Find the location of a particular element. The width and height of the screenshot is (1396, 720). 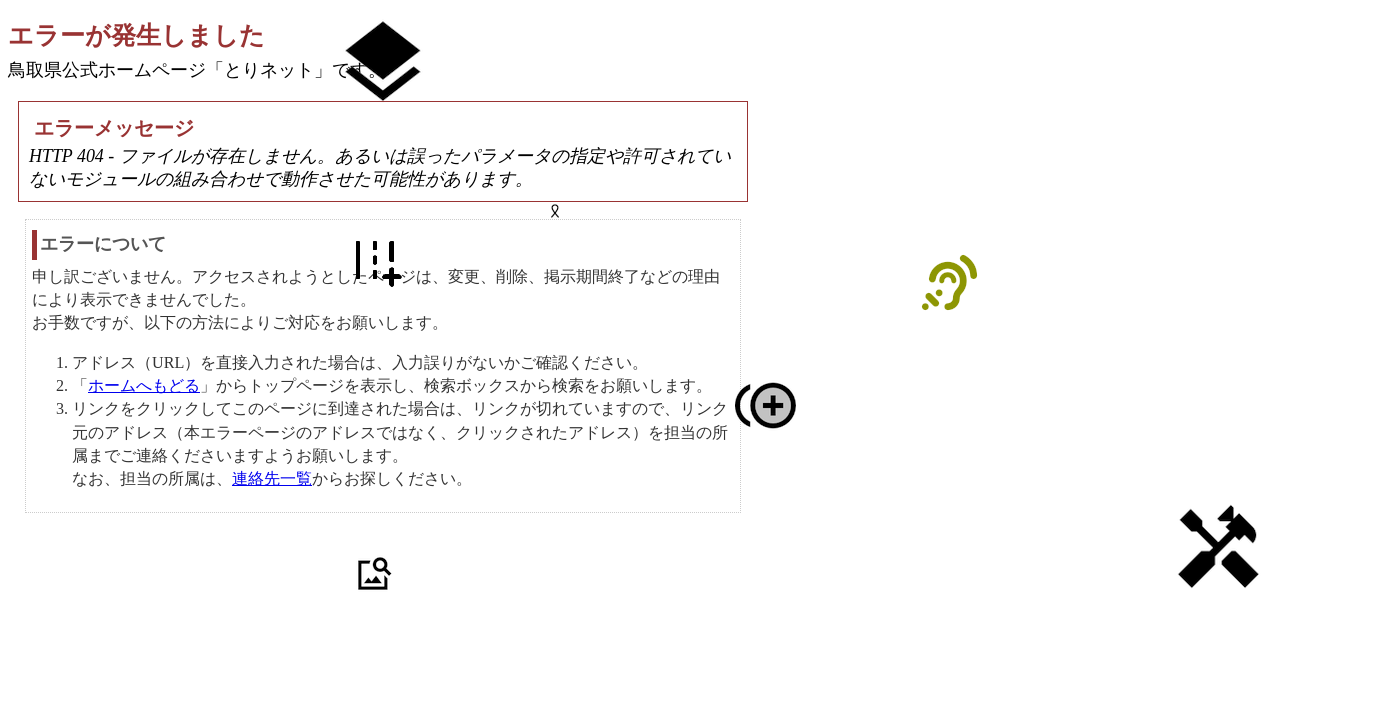

toggle map layers or overlays is located at coordinates (383, 63).